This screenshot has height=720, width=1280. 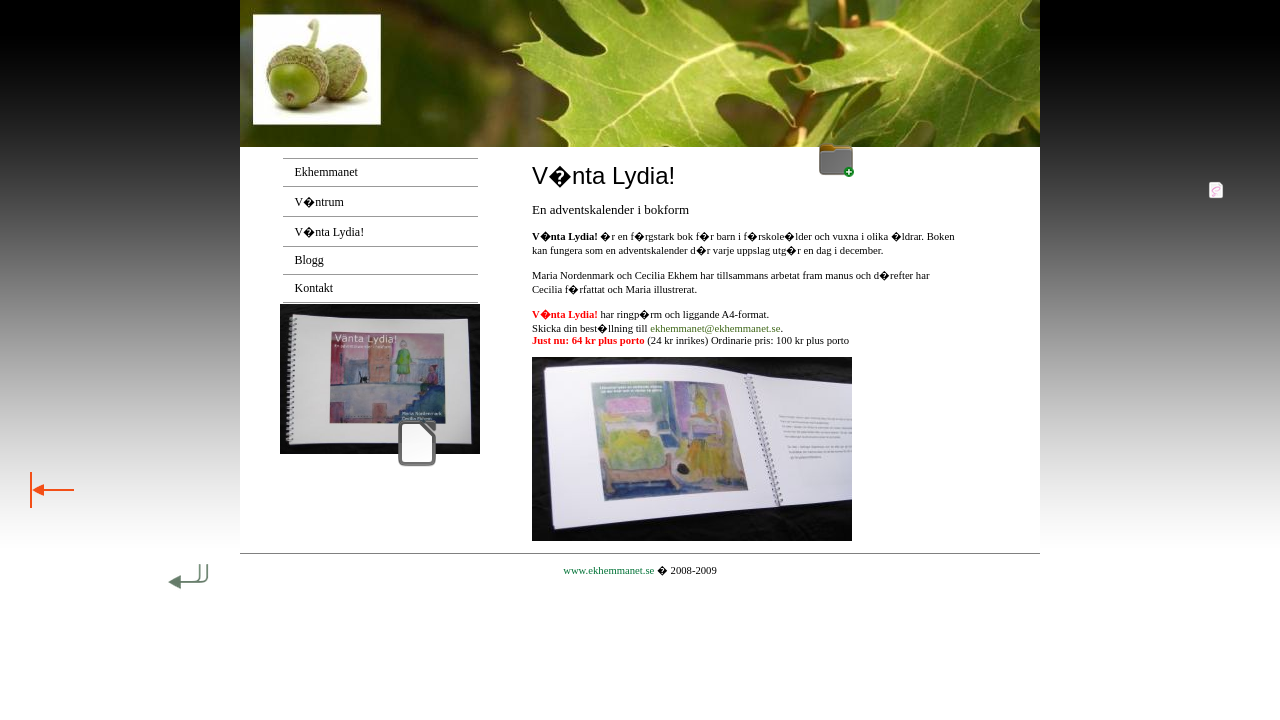 I want to click on create a new folder, so click(x=836, y=159).